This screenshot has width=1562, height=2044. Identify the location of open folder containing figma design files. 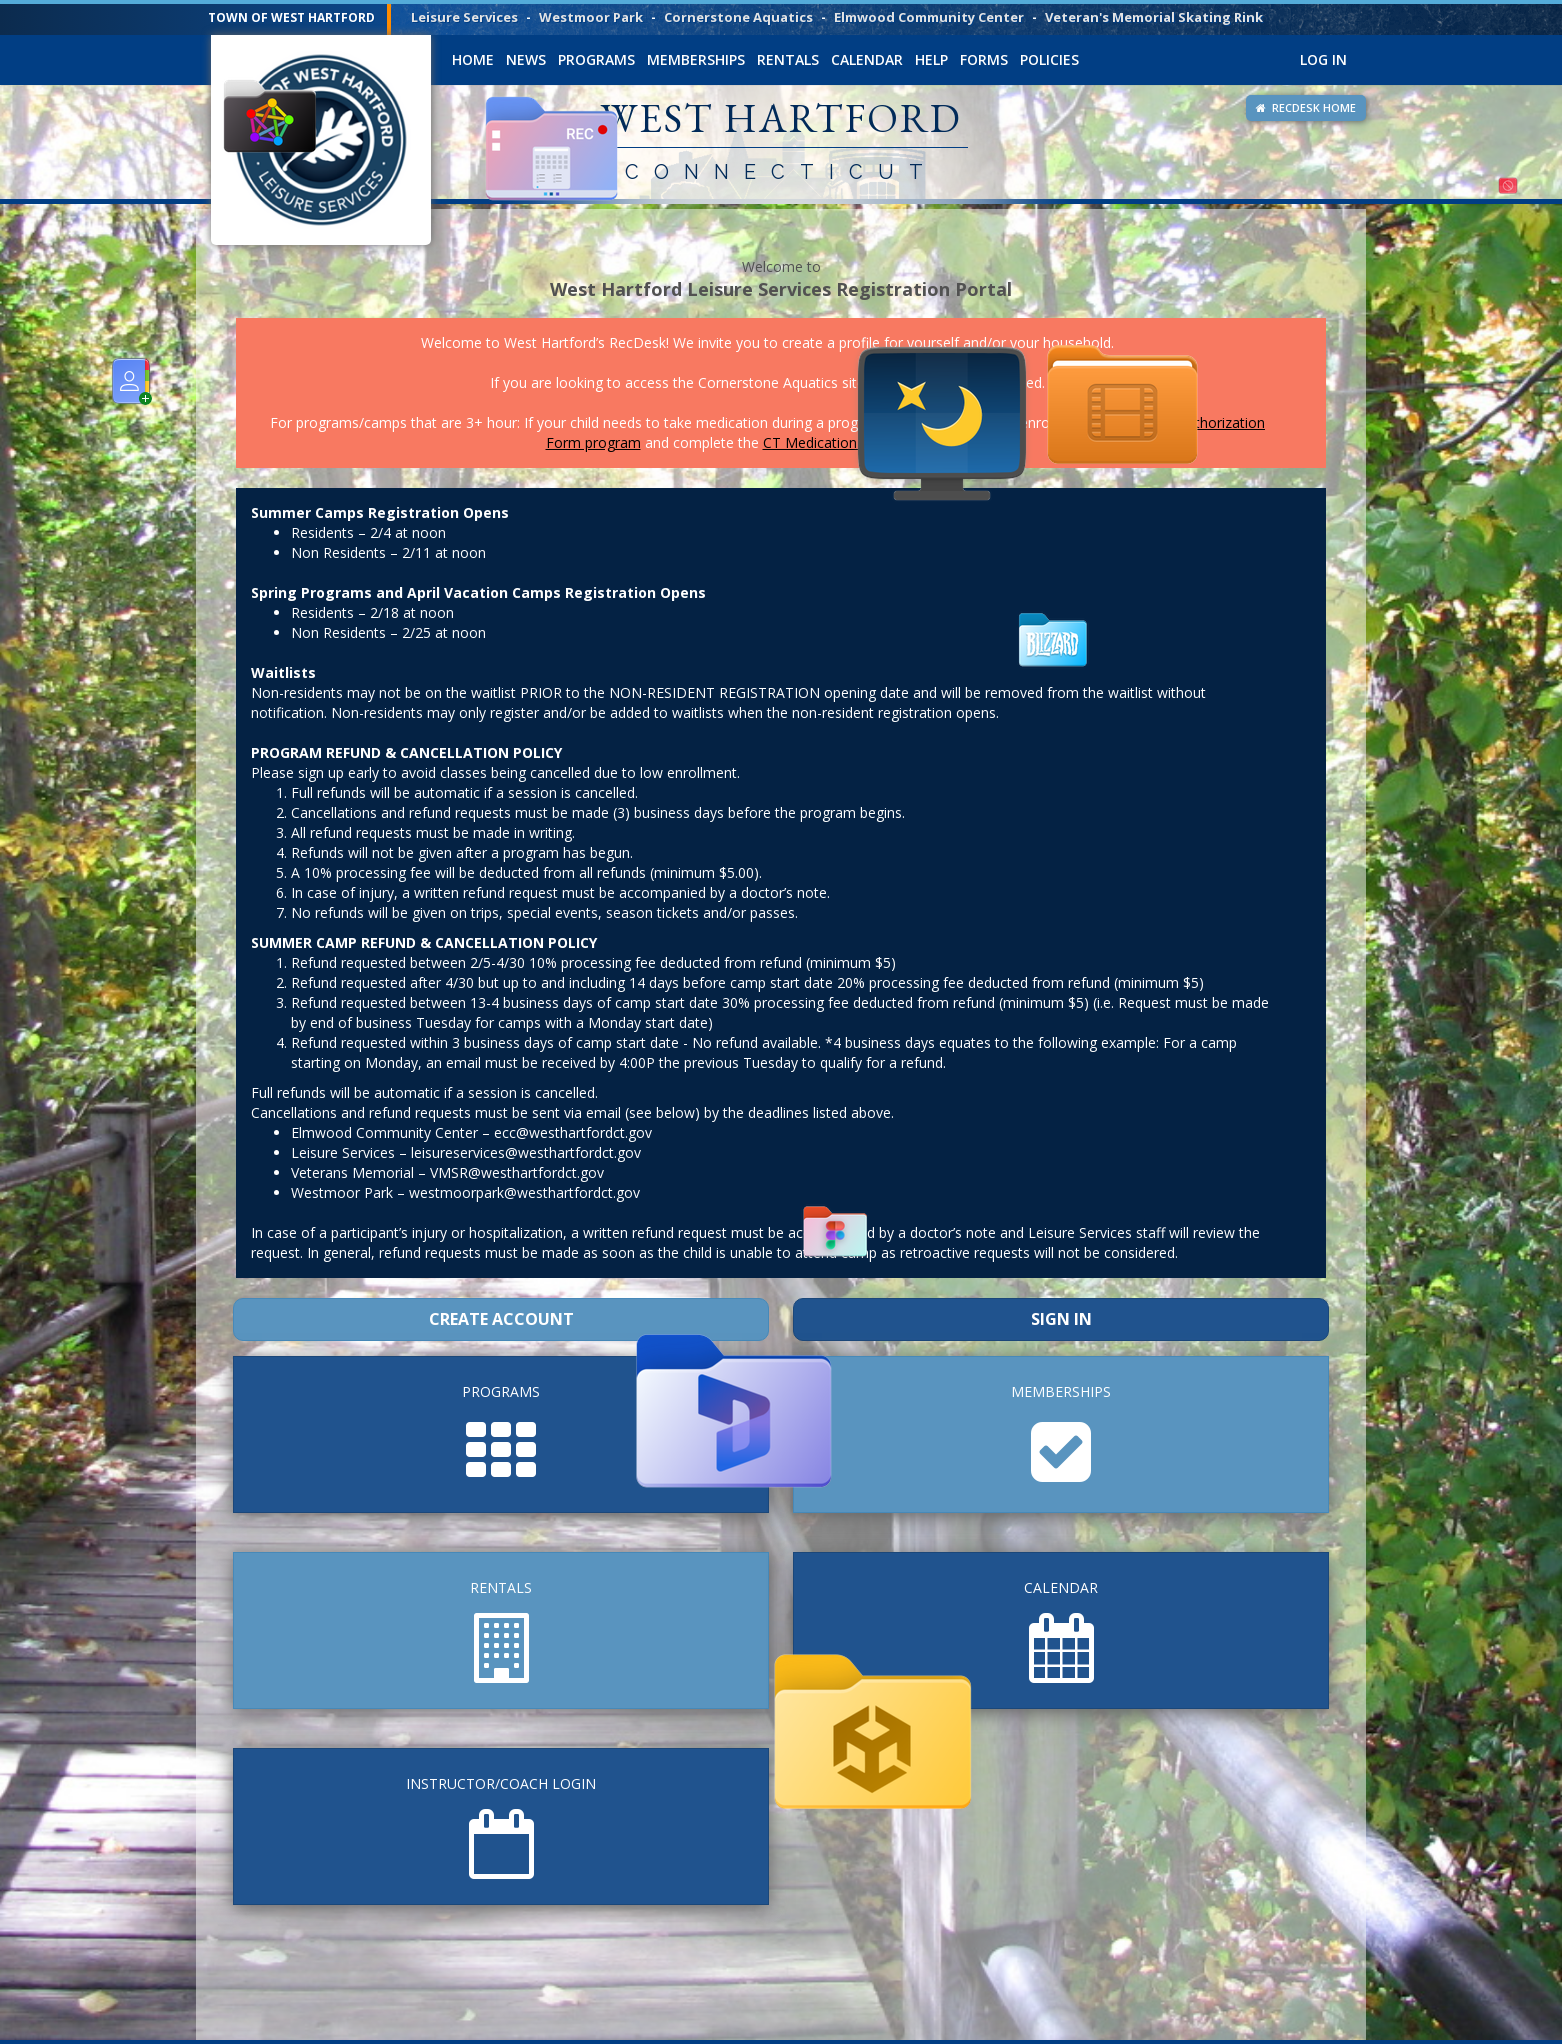
(835, 1233).